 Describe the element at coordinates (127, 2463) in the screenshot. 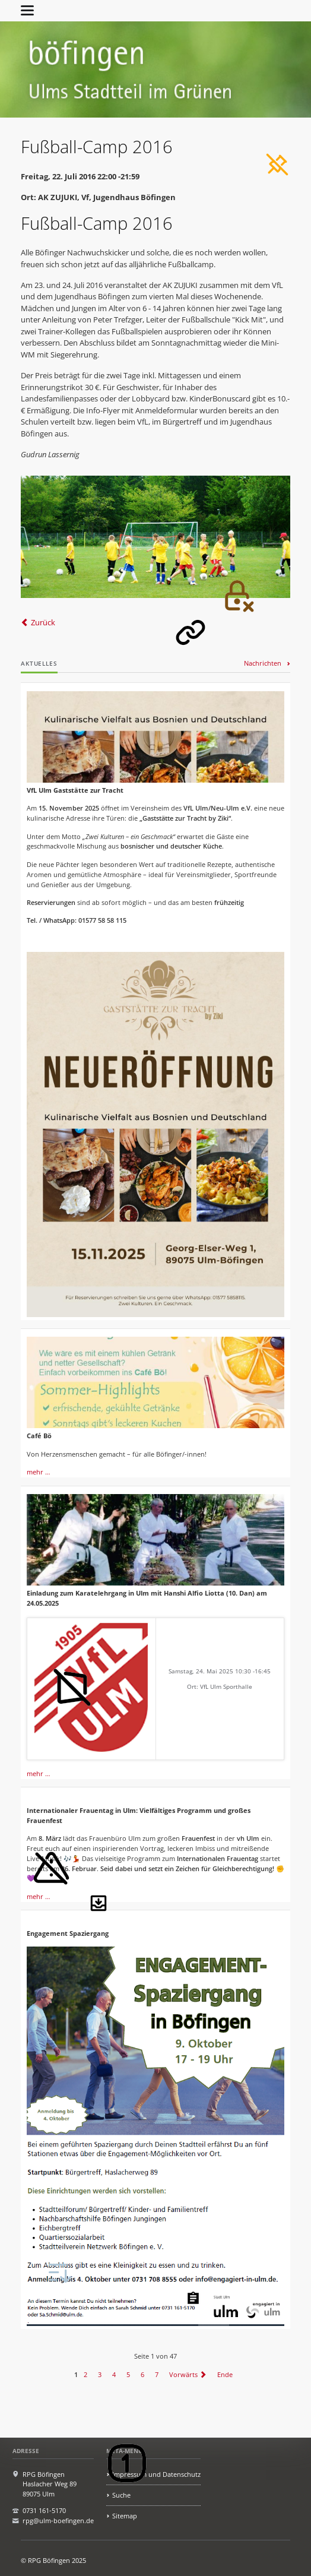

I see `indicates the first item or step in a sequence` at that location.